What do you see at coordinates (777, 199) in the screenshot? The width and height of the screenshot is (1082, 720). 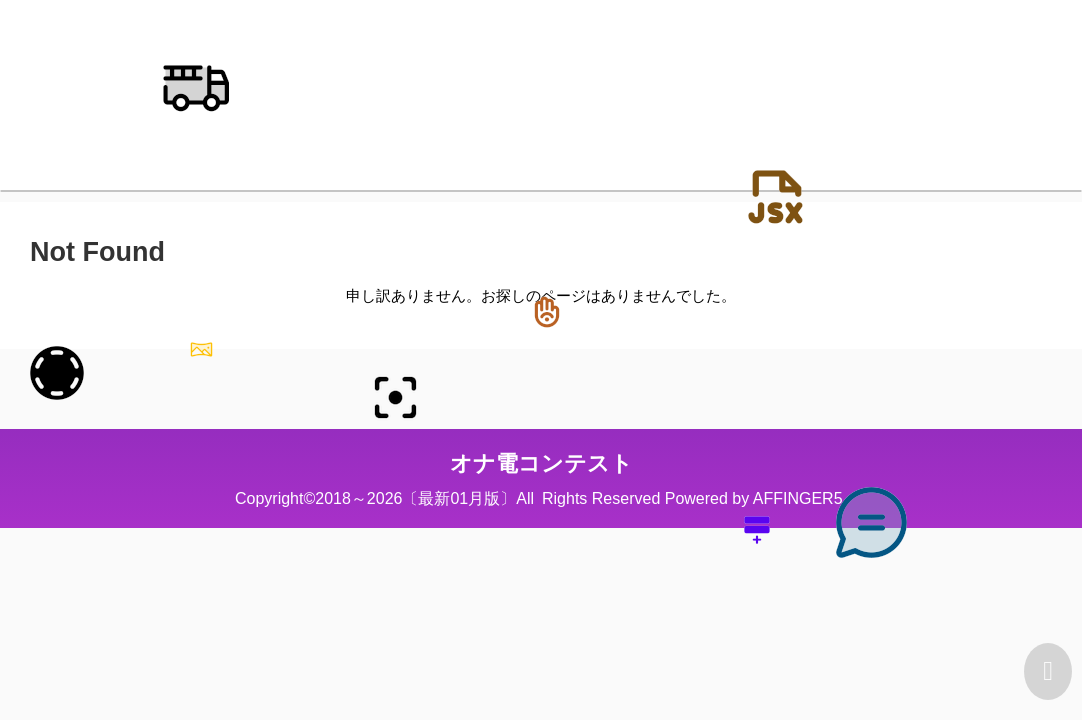 I see `jsx file type indicator` at bounding box center [777, 199].